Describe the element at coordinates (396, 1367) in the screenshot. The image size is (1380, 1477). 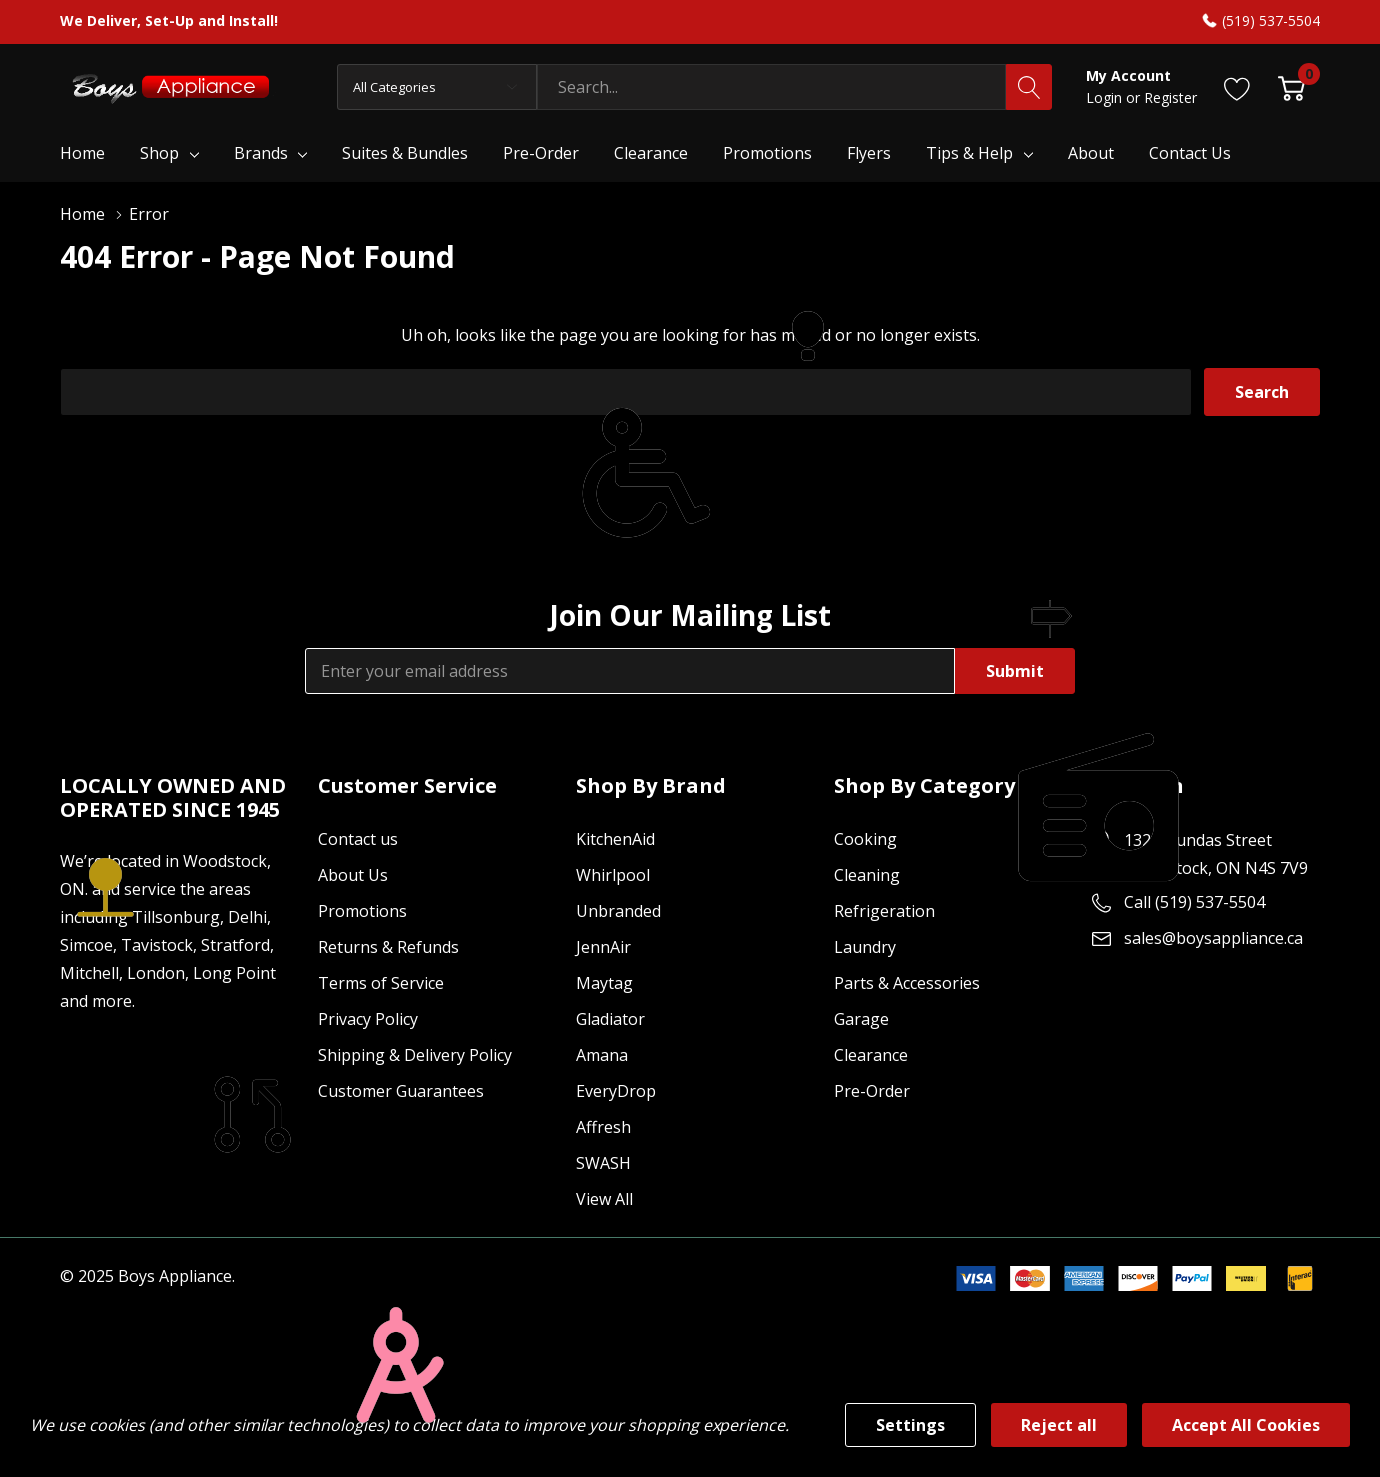
I see `access drawing or drafting tools` at that location.